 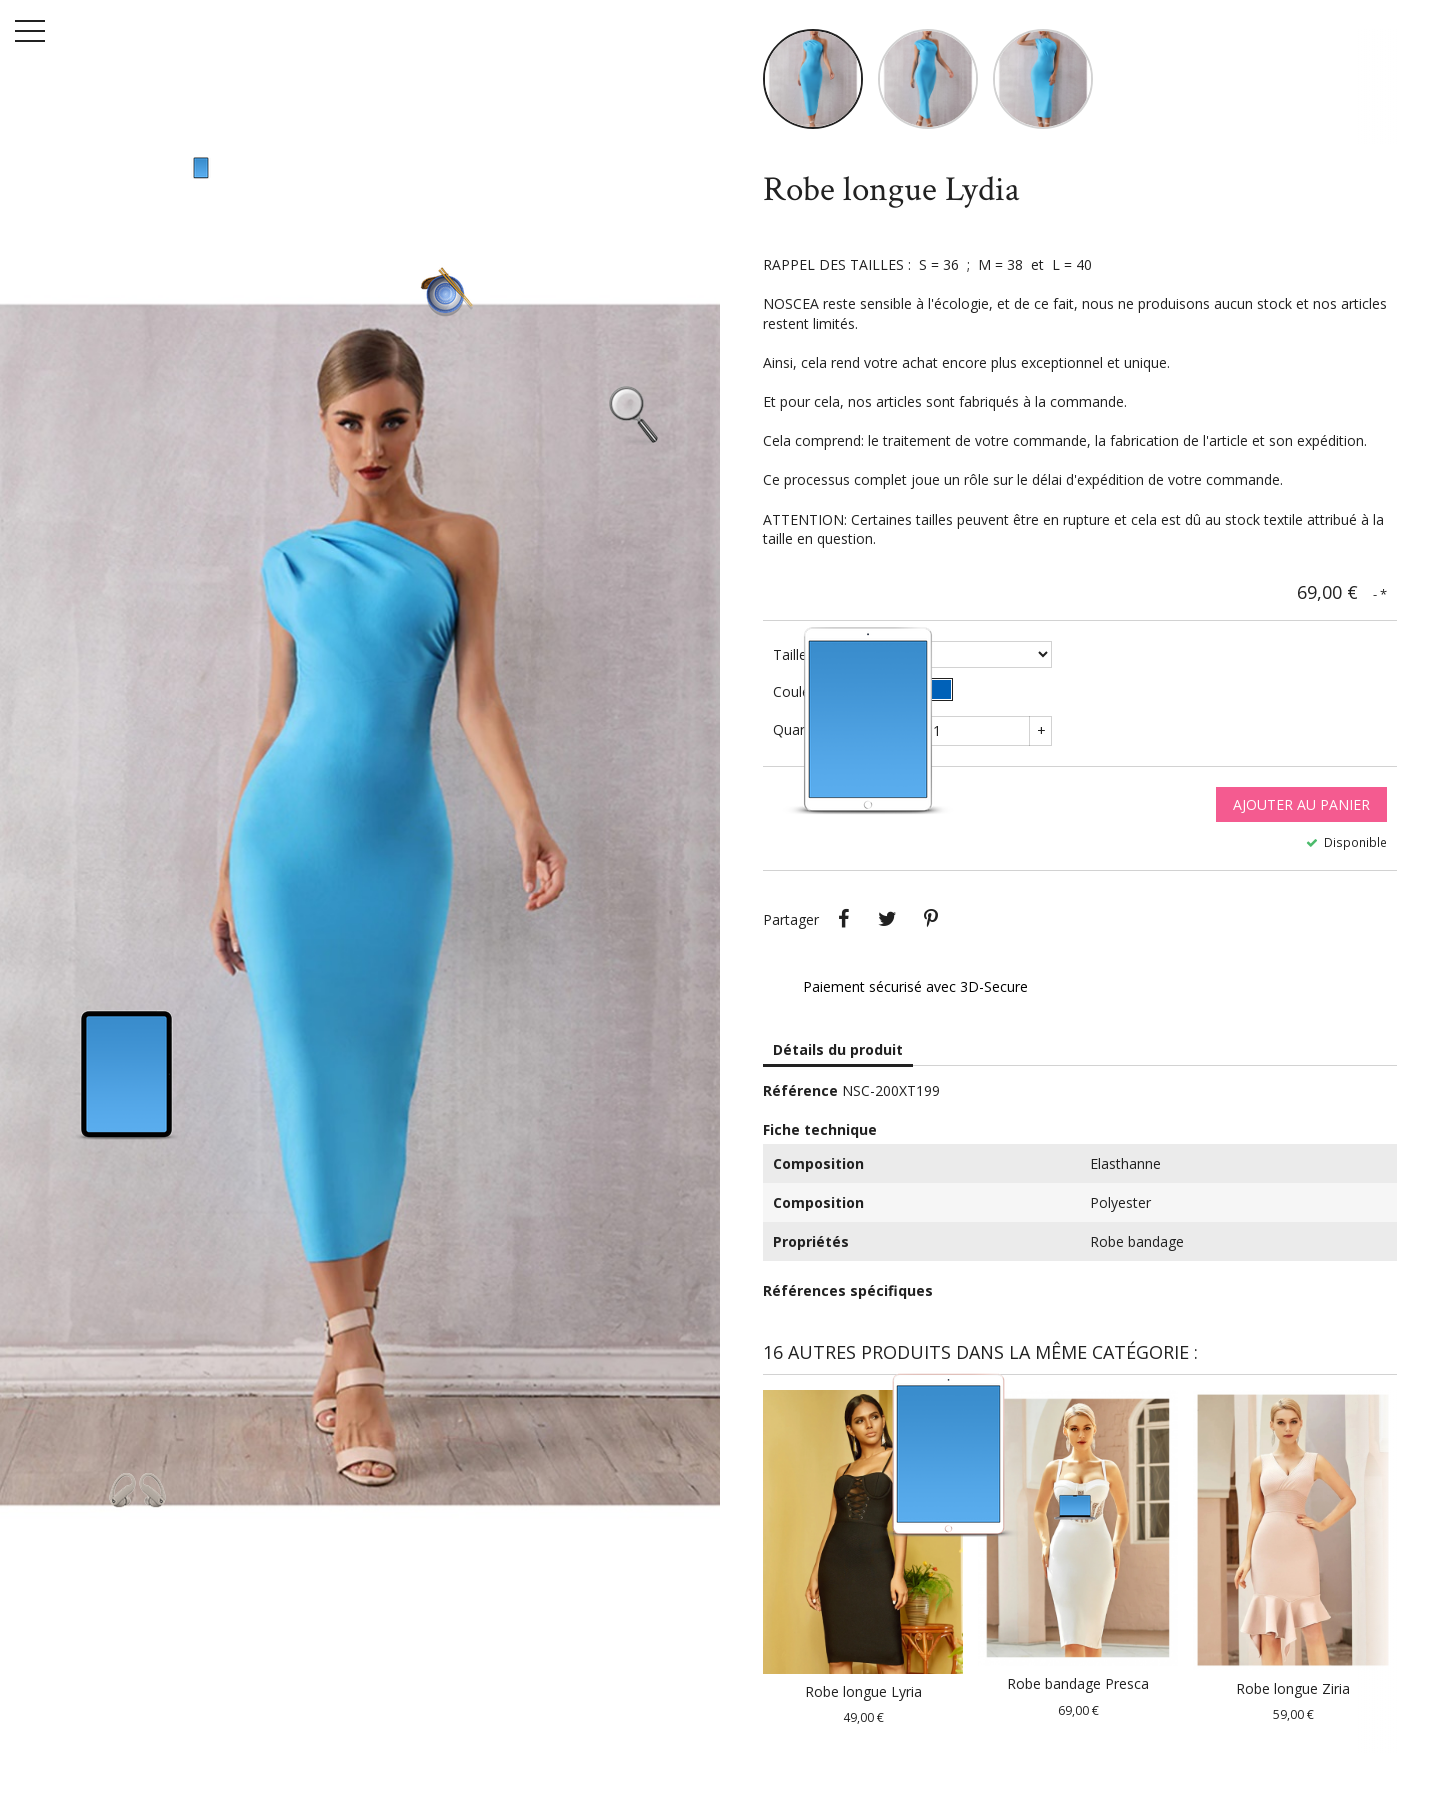 I want to click on connected iPad Pro device, so click(x=948, y=1455).